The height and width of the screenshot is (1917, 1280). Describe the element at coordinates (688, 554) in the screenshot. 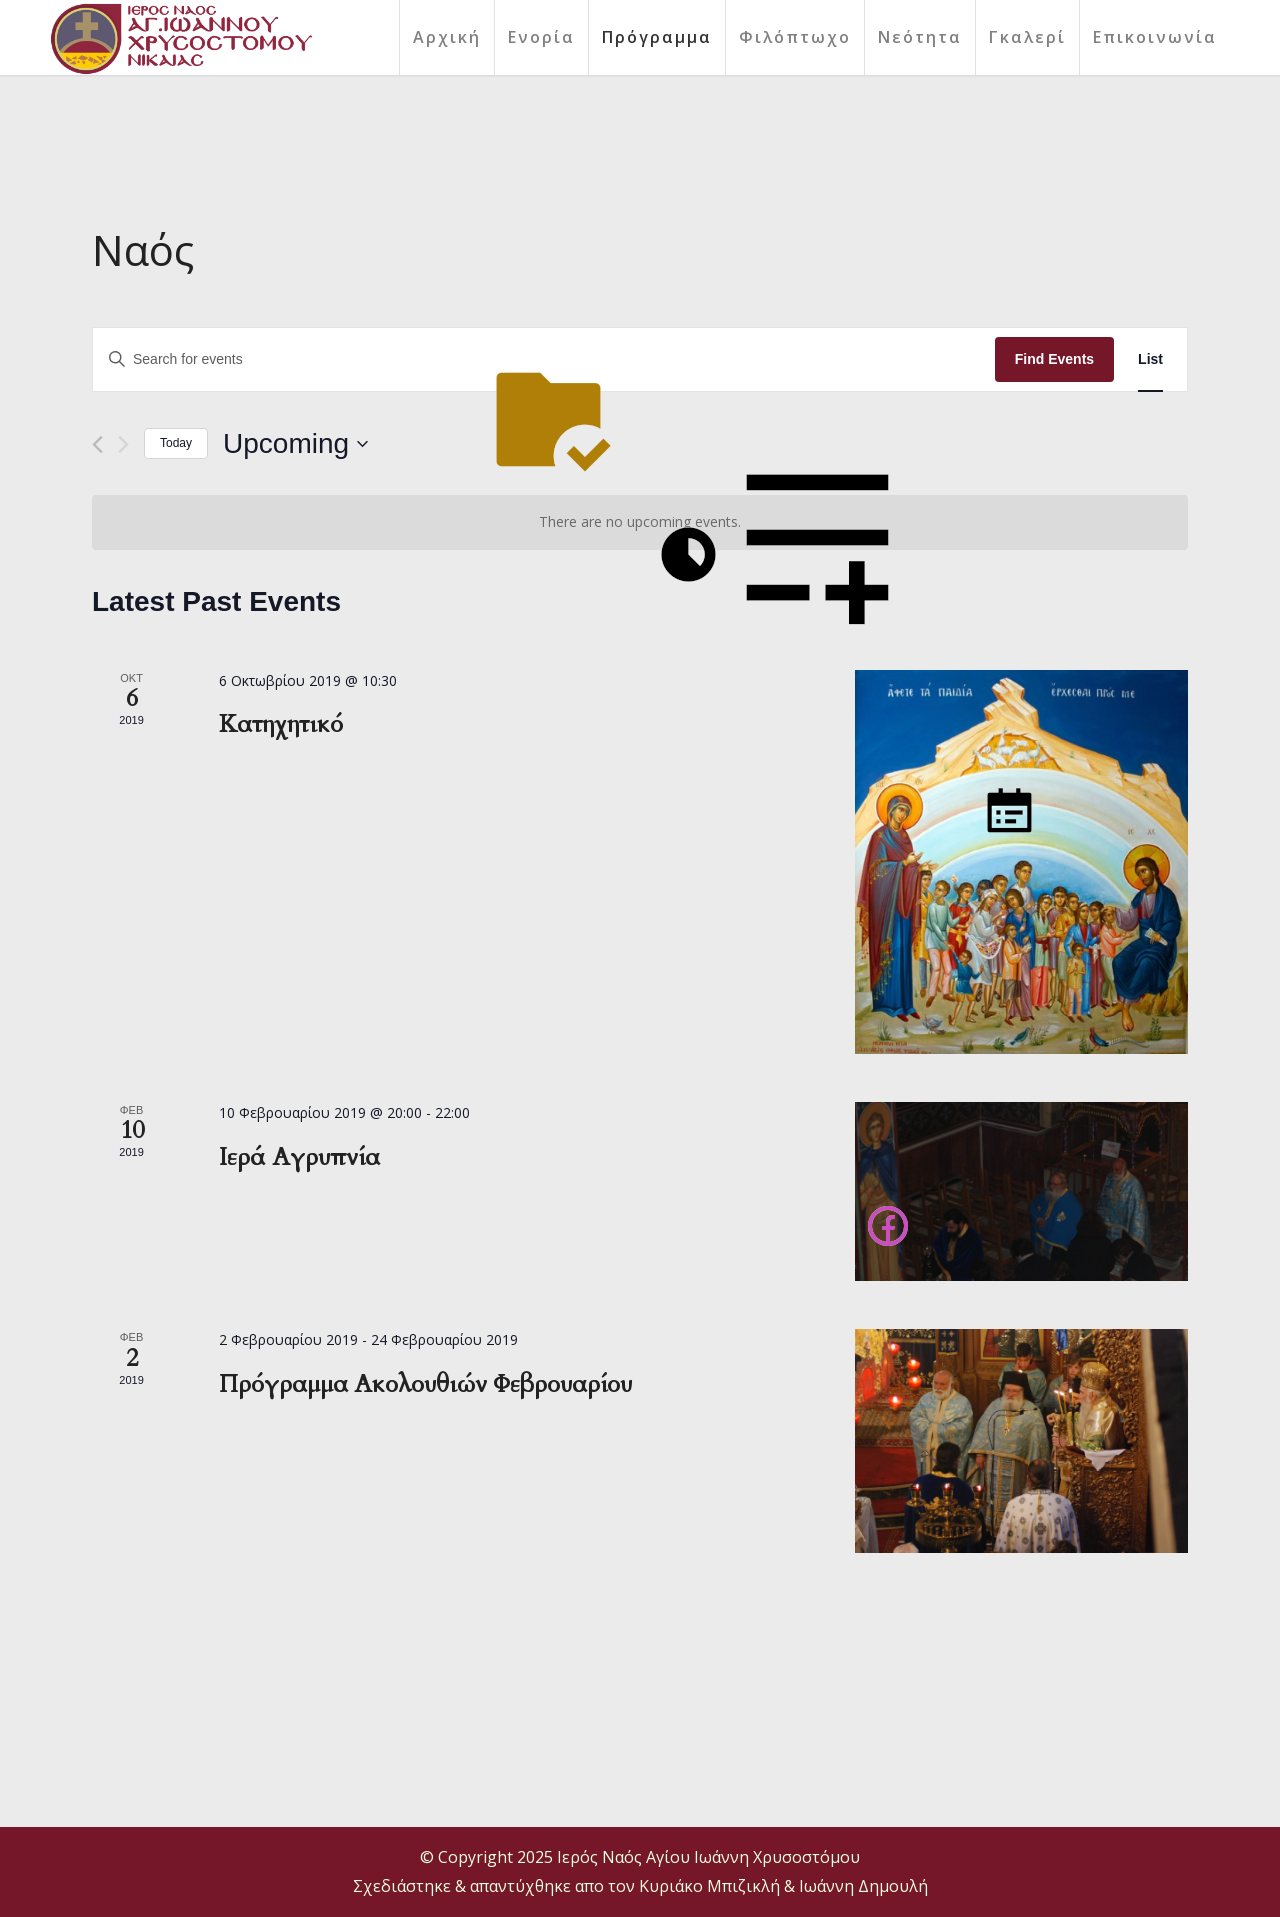

I see `indicates approximately 25% progress complete` at that location.